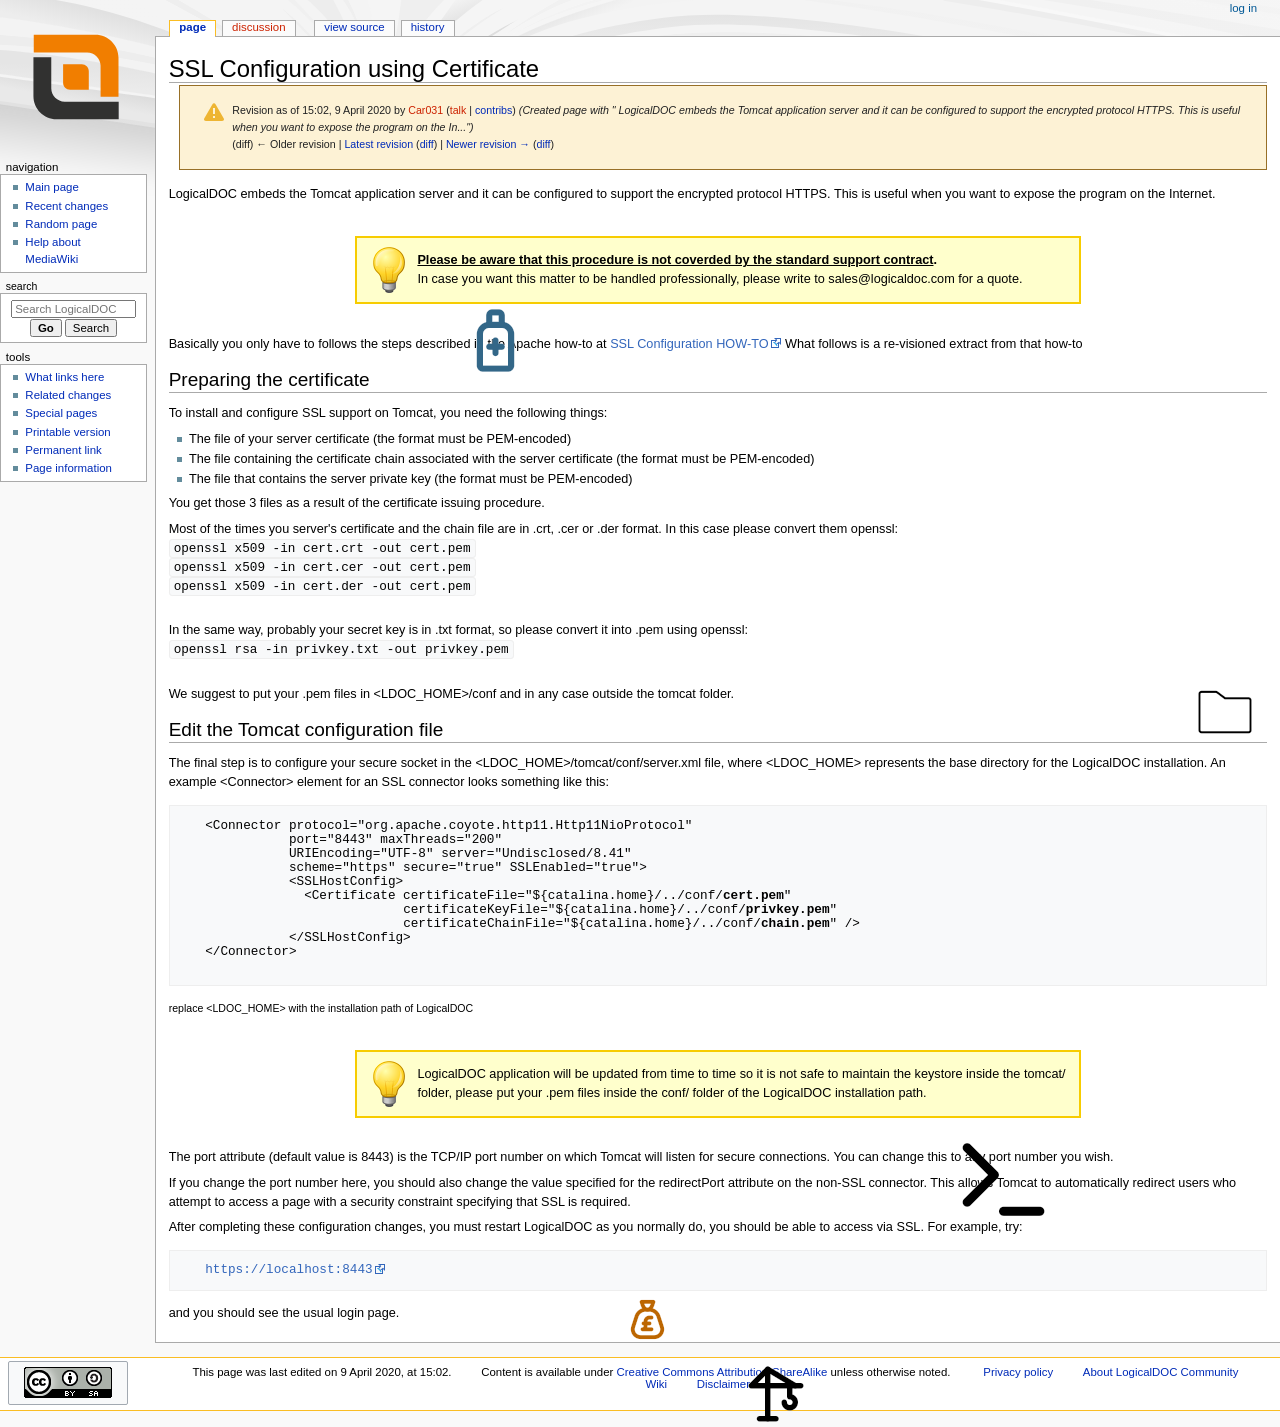  I want to click on access medication or health information, so click(495, 340).